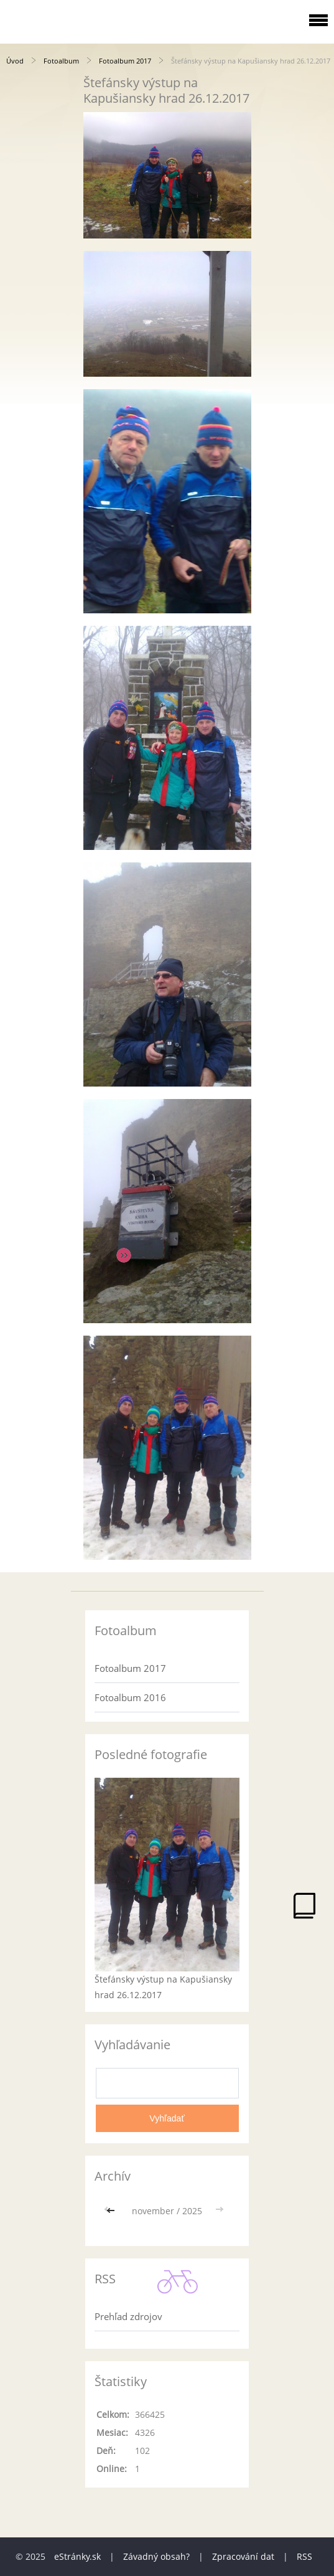 Image resolution: width=334 pixels, height=2576 pixels. What do you see at coordinates (304, 1905) in the screenshot?
I see `open a book or reading app` at bounding box center [304, 1905].